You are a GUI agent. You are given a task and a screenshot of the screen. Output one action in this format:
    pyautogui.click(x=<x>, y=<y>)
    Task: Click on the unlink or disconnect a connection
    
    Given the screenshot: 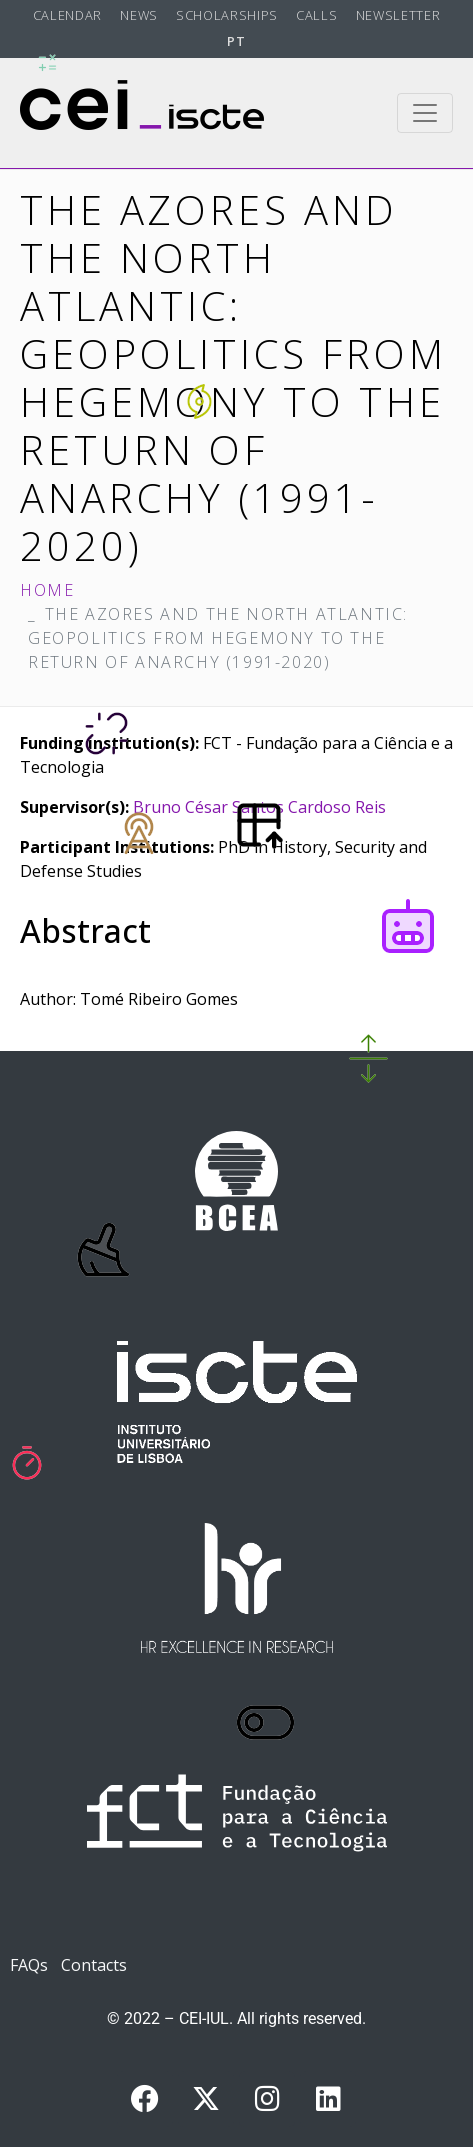 What is the action you would take?
    pyautogui.click(x=106, y=733)
    